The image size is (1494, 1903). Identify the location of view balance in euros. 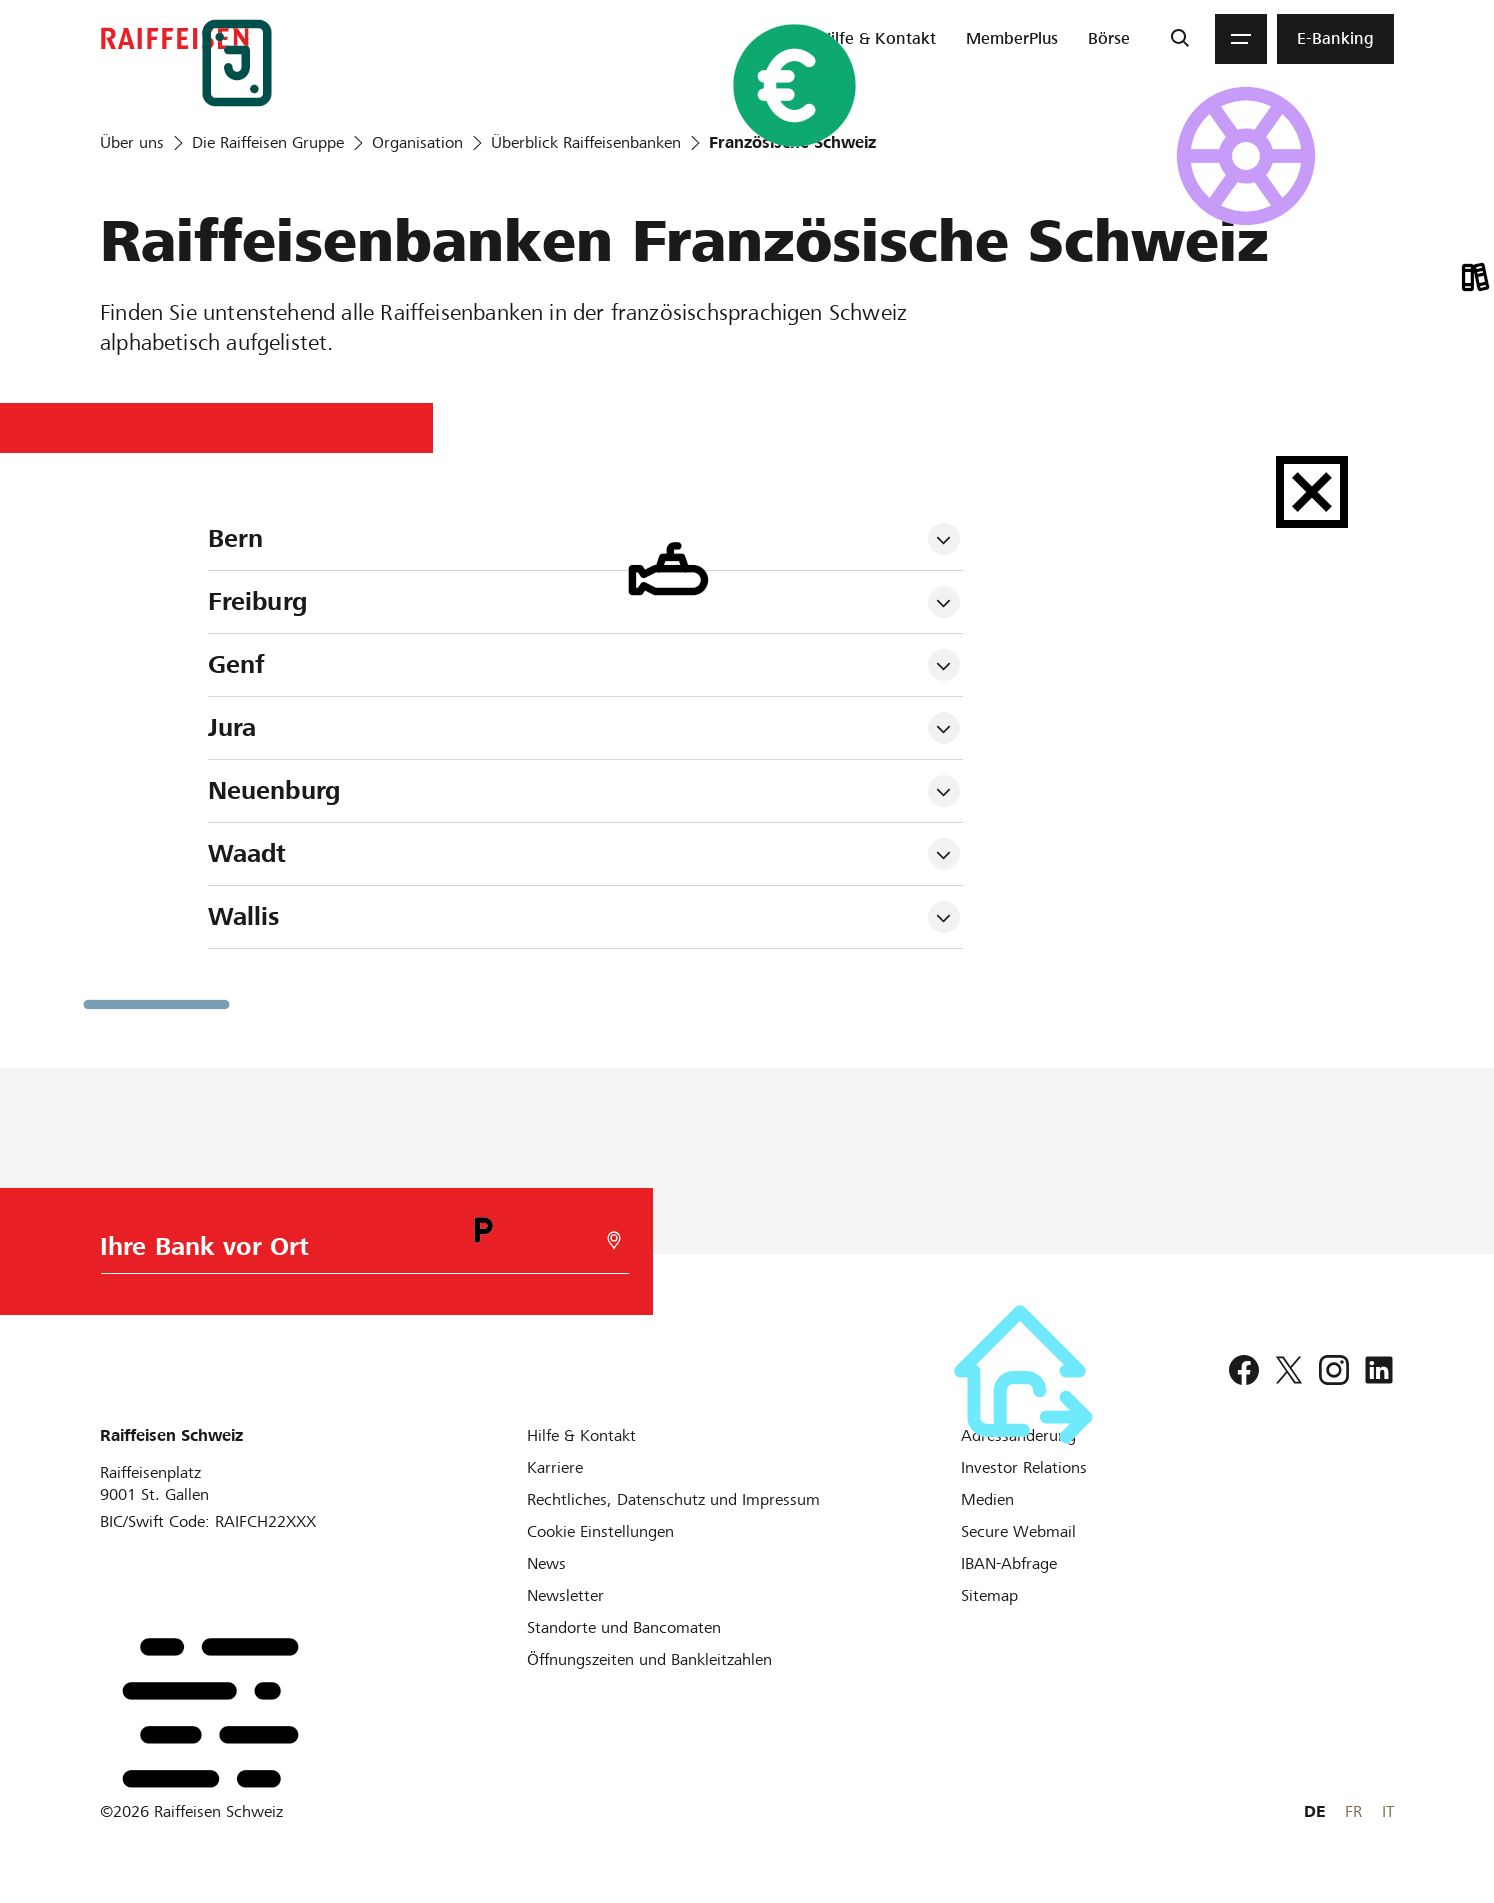
(794, 85).